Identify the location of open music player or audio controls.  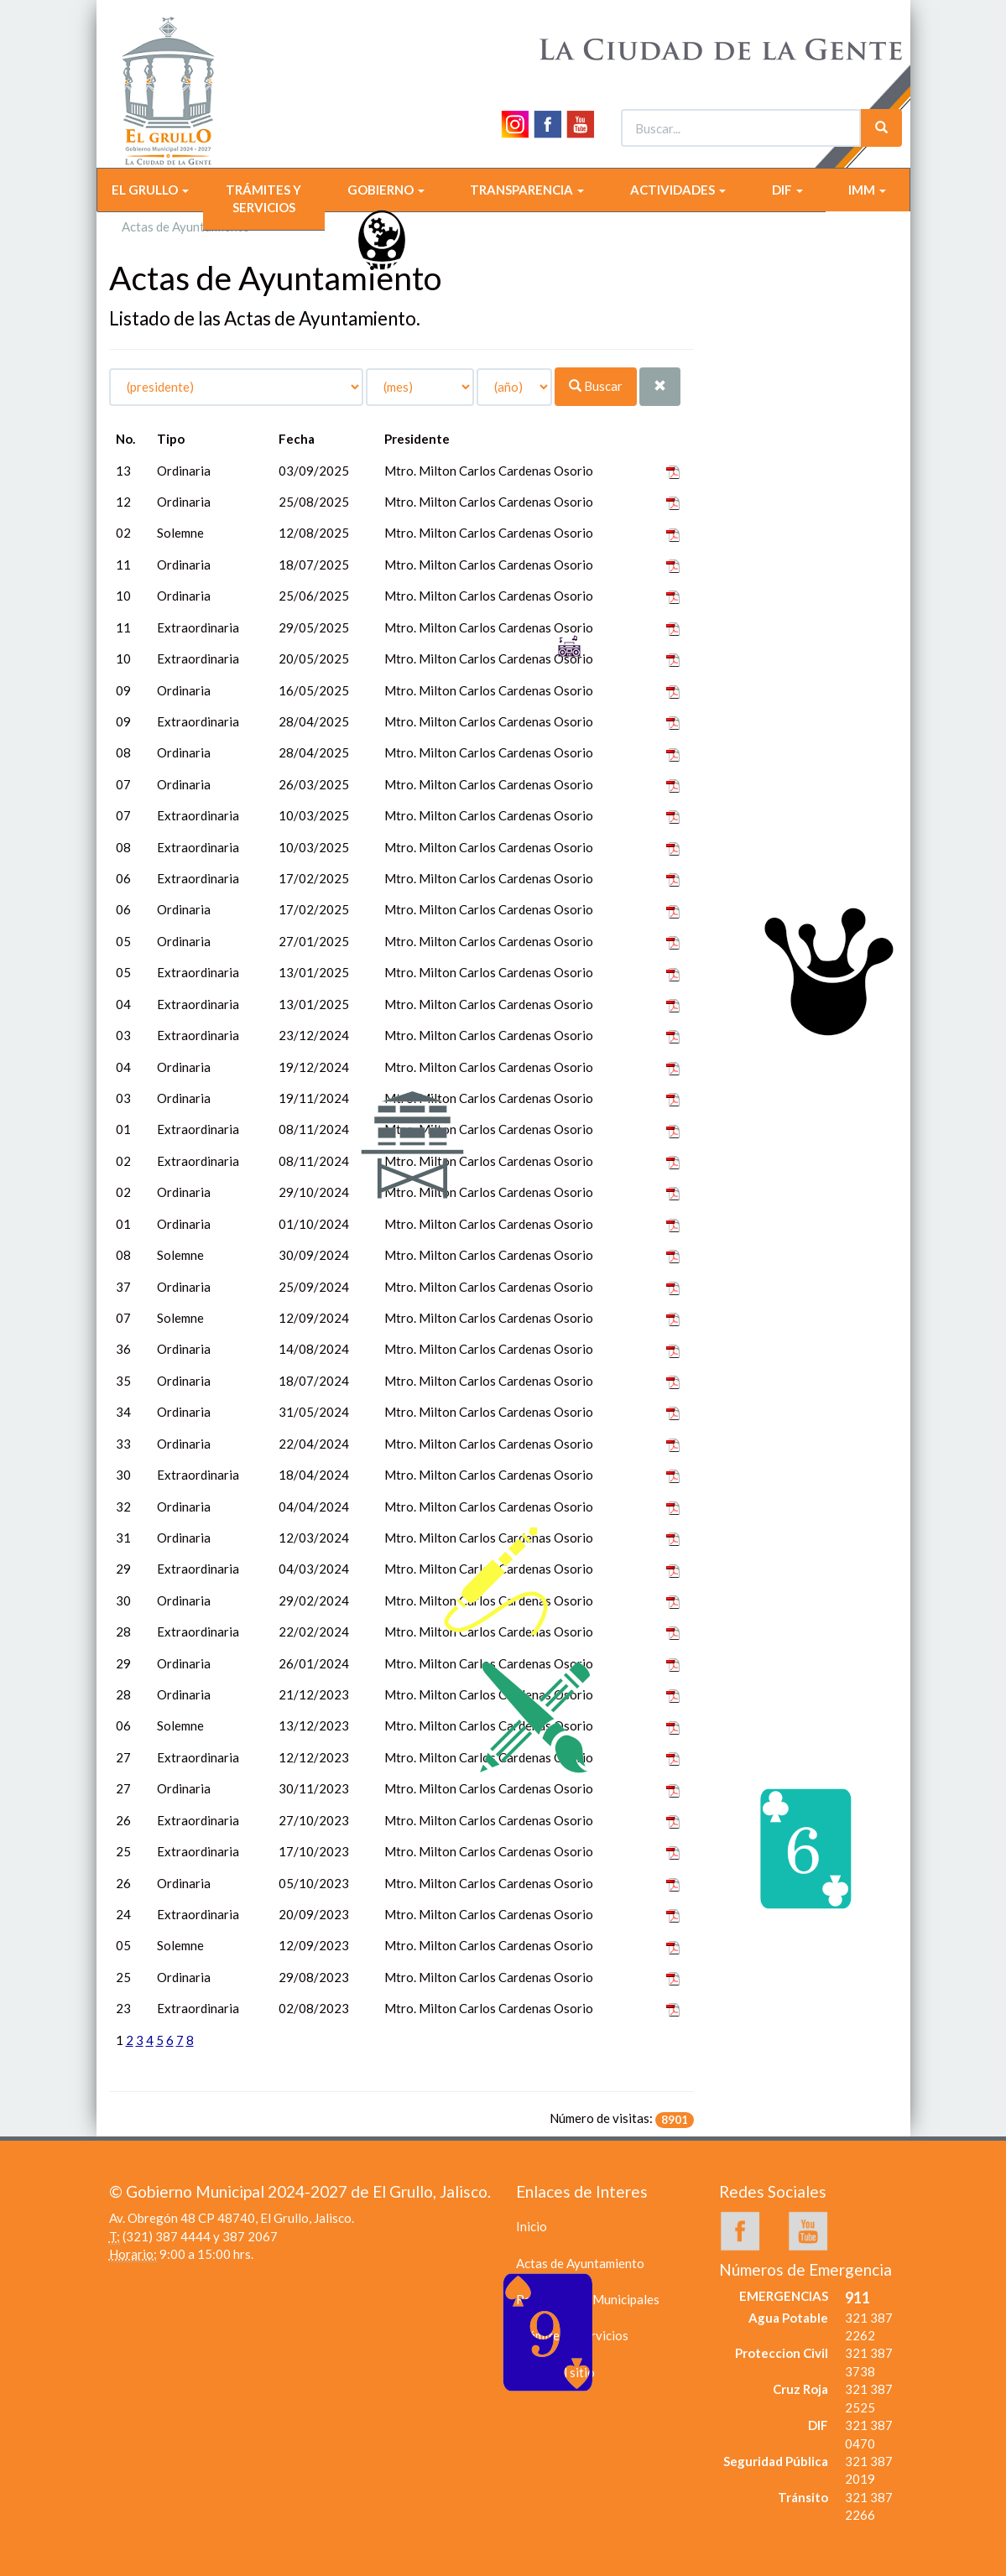
(569, 646).